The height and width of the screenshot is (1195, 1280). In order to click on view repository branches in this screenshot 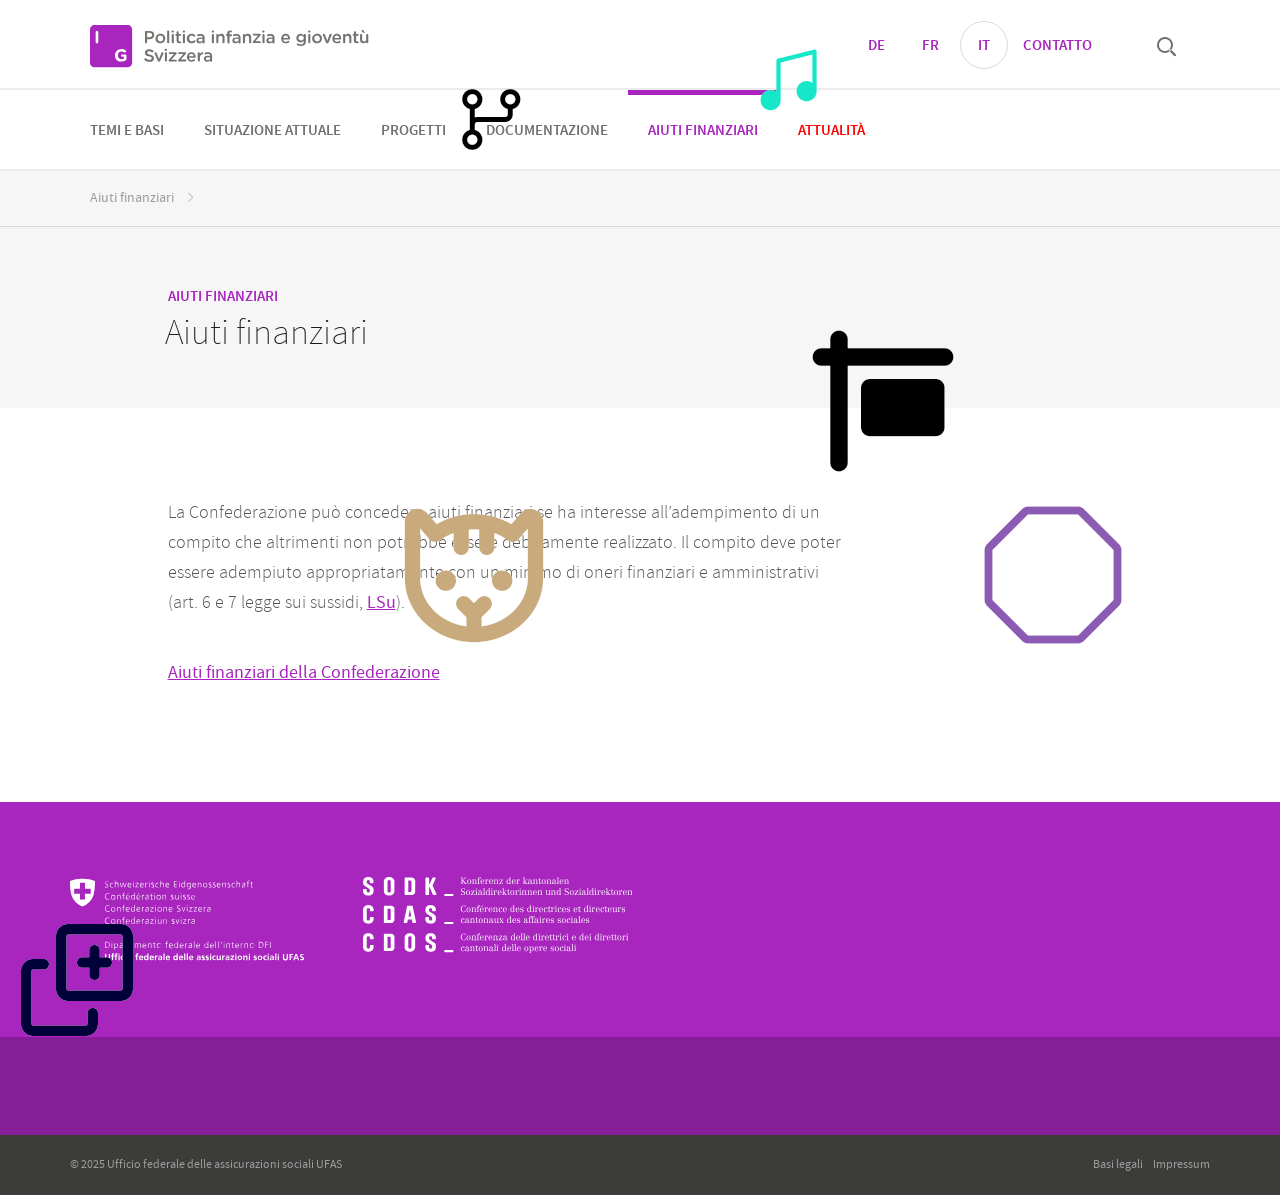, I will do `click(487, 119)`.